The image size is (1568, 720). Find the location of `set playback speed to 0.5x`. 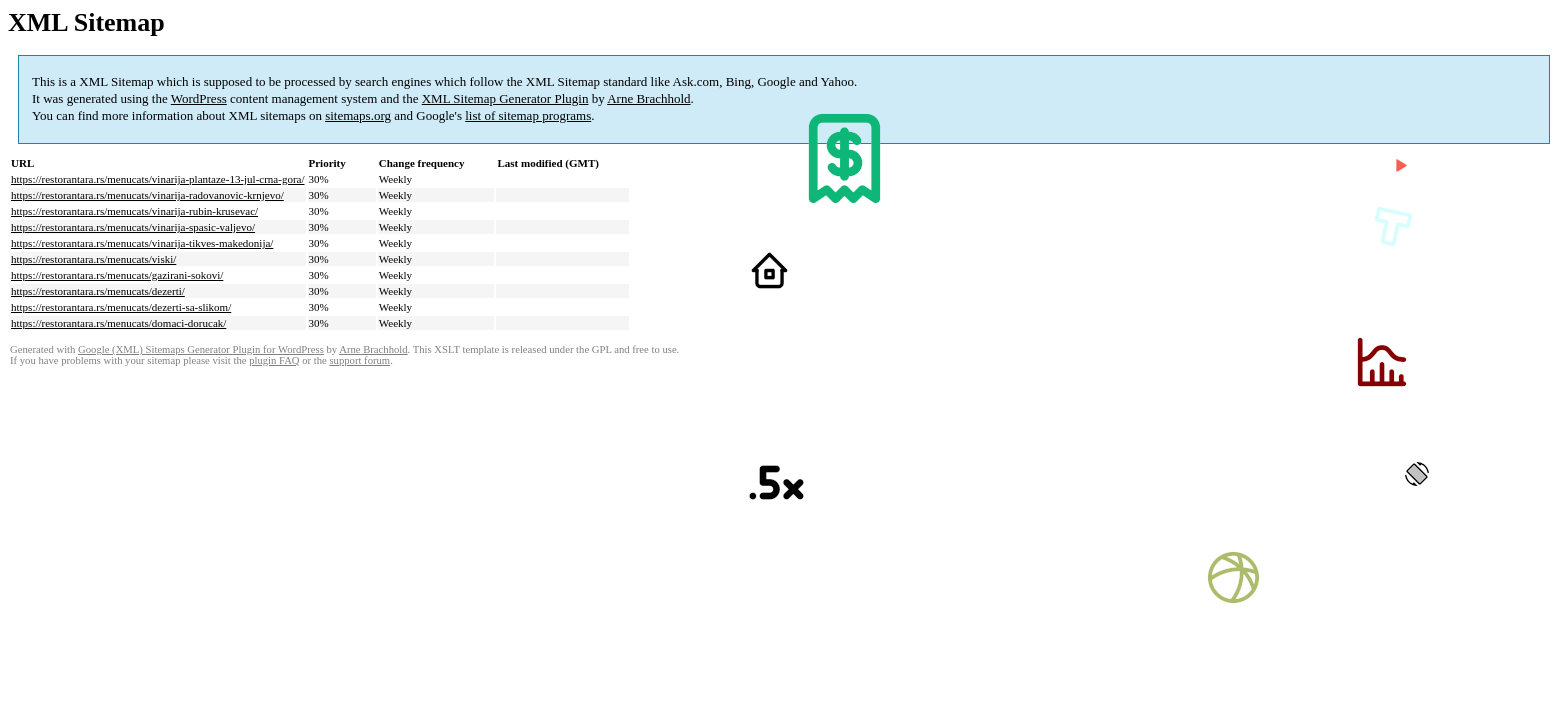

set playback speed to 0.5x is located at coordinates (776, 482).